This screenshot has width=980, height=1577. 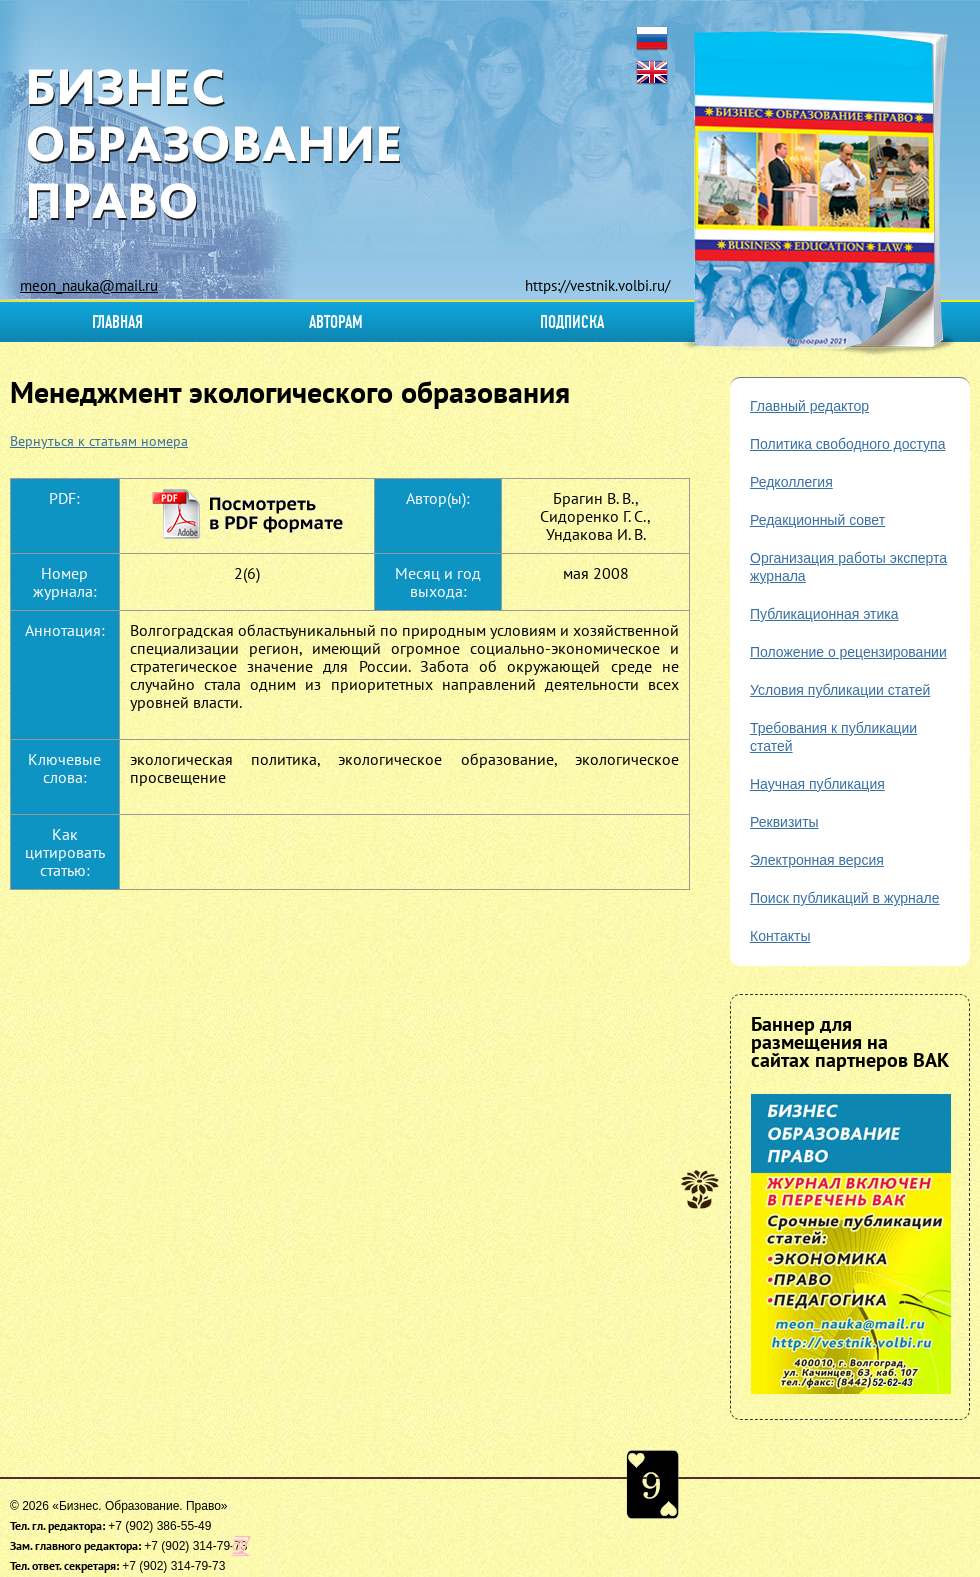 What do you see at coordinates (241, 1546) in the screenshot?
I see `abstract game element or power-up` at bounding box center [241, 1546].